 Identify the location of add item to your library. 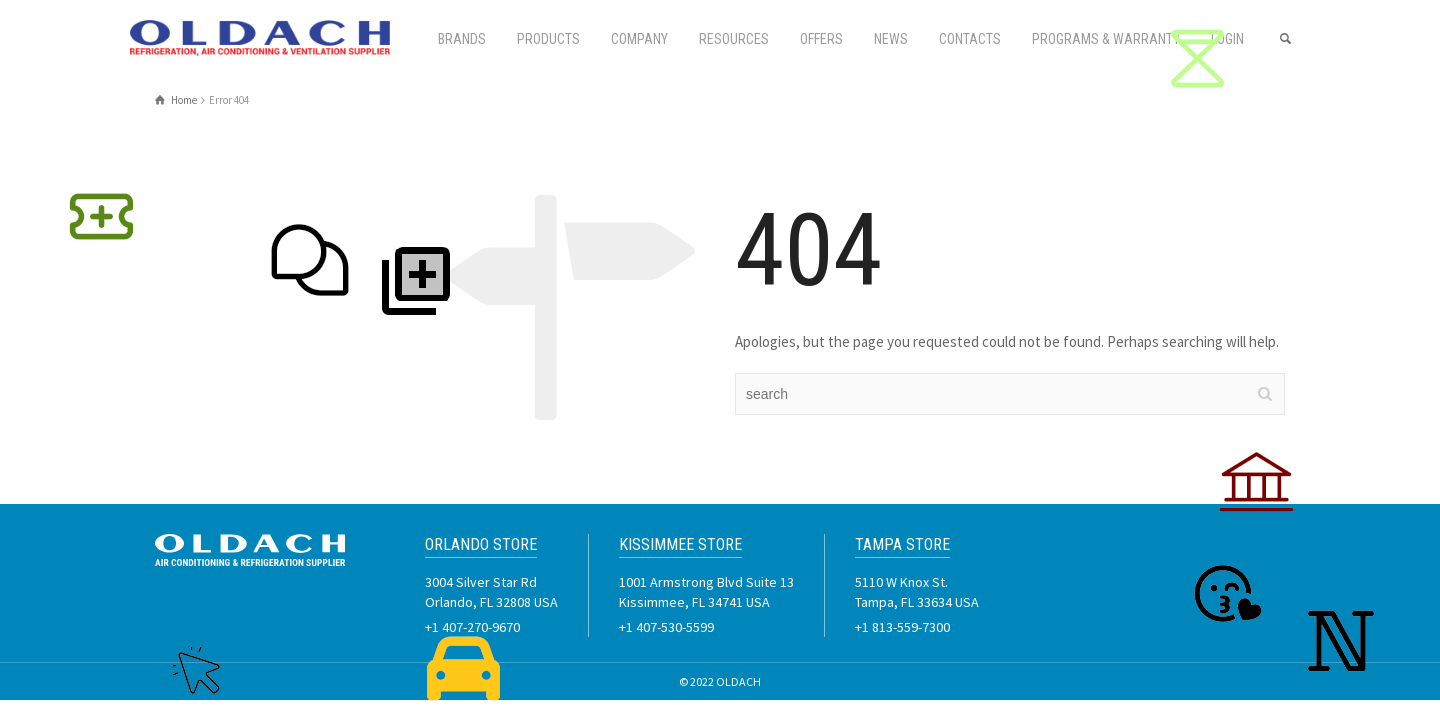
(416, 281).